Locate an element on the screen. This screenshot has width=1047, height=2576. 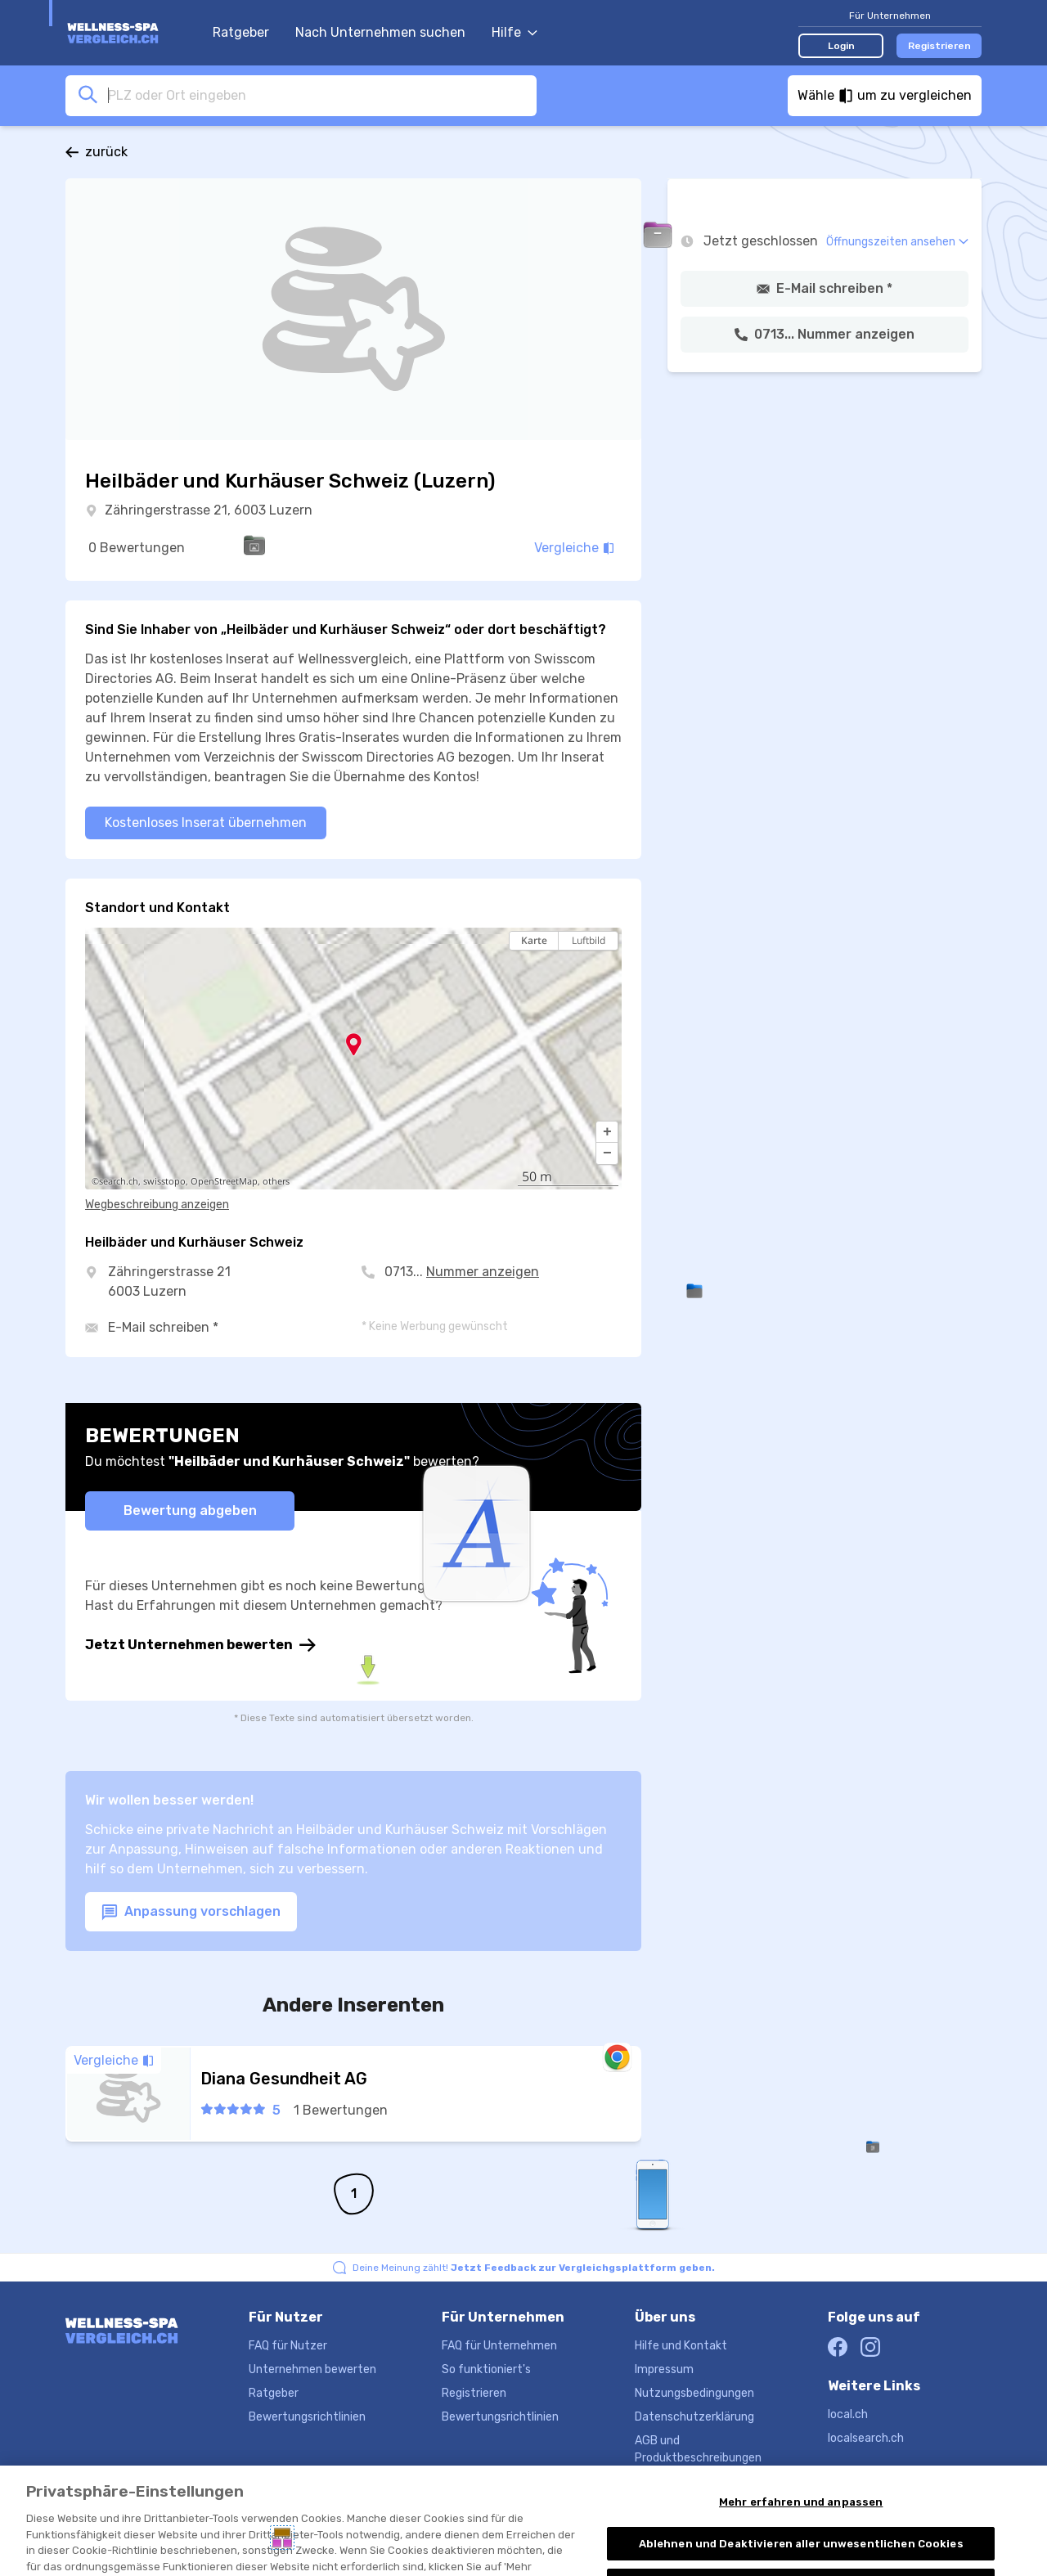
open the file manager is located at coordinates (658, 235).